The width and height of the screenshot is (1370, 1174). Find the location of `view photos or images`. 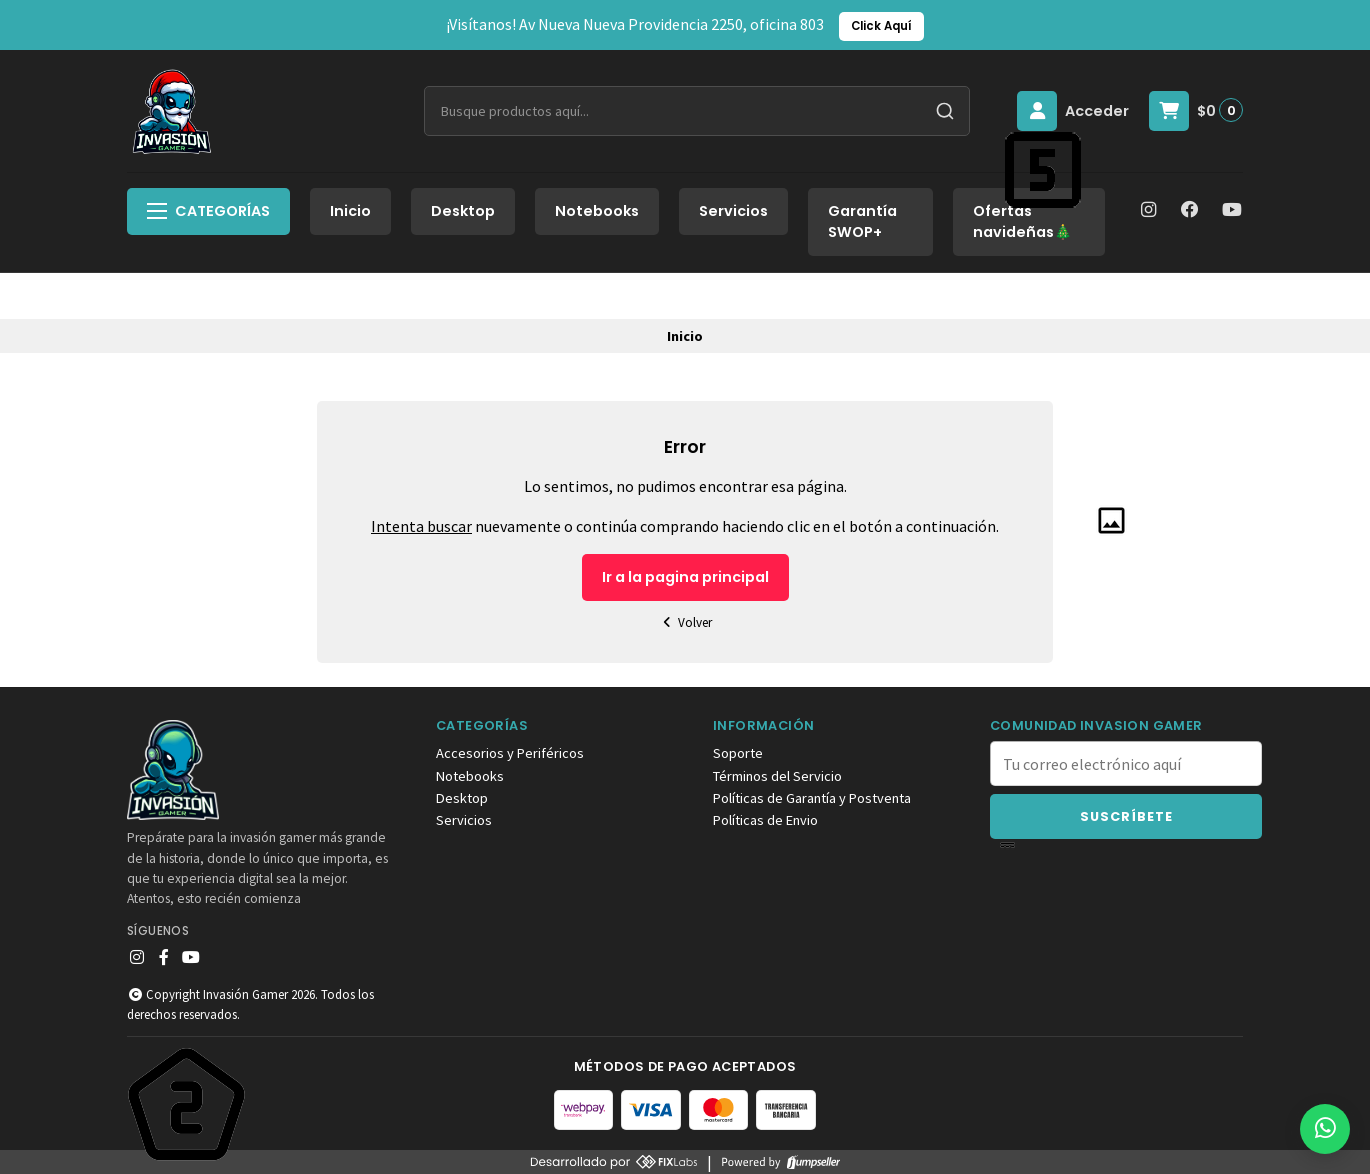

view photos or images is located at coordinates (1111, 520).